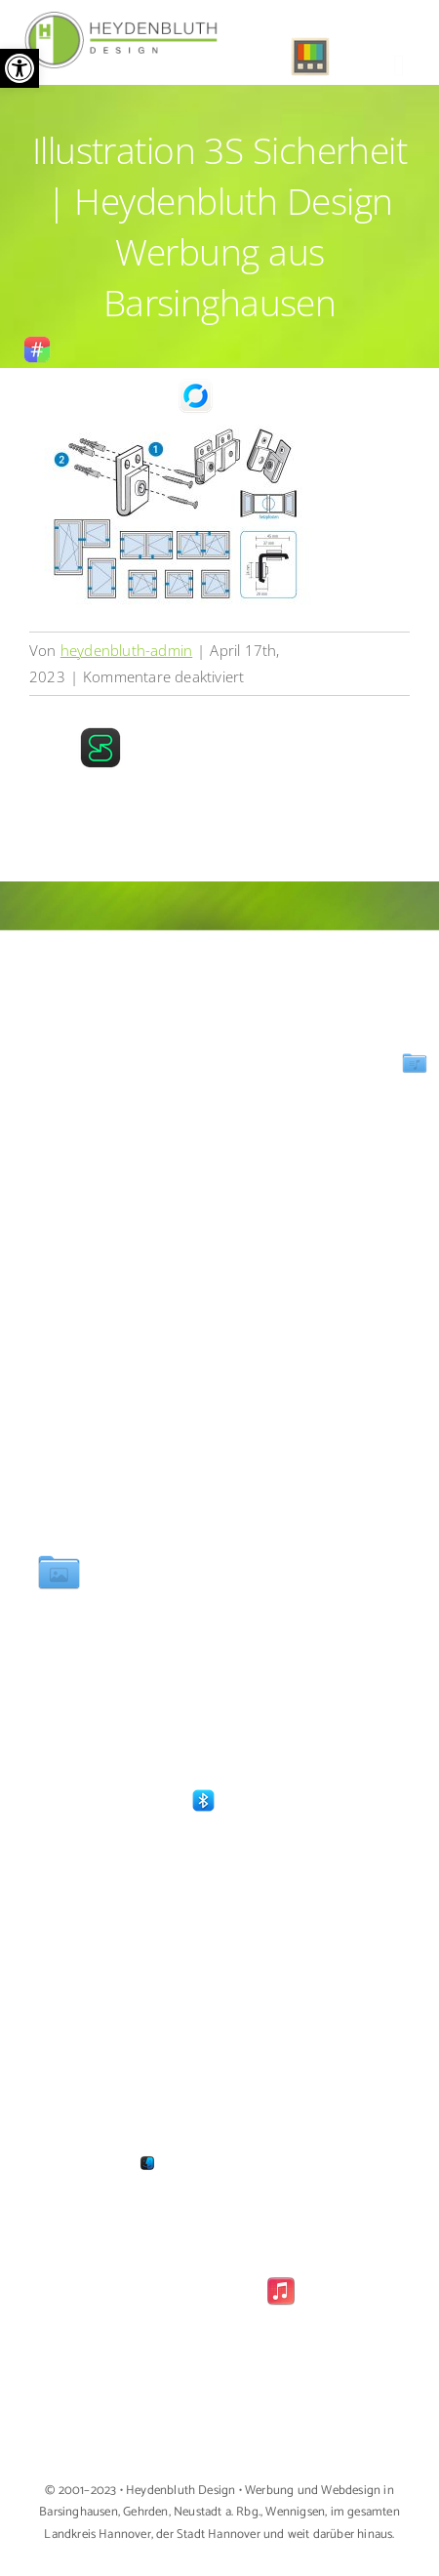 The image size is (439, 2576). What do you see at coordinates (37, 349) in the screenshot?
I see `open gtkhash checksum verification tool` at bounding box center [37, 349].